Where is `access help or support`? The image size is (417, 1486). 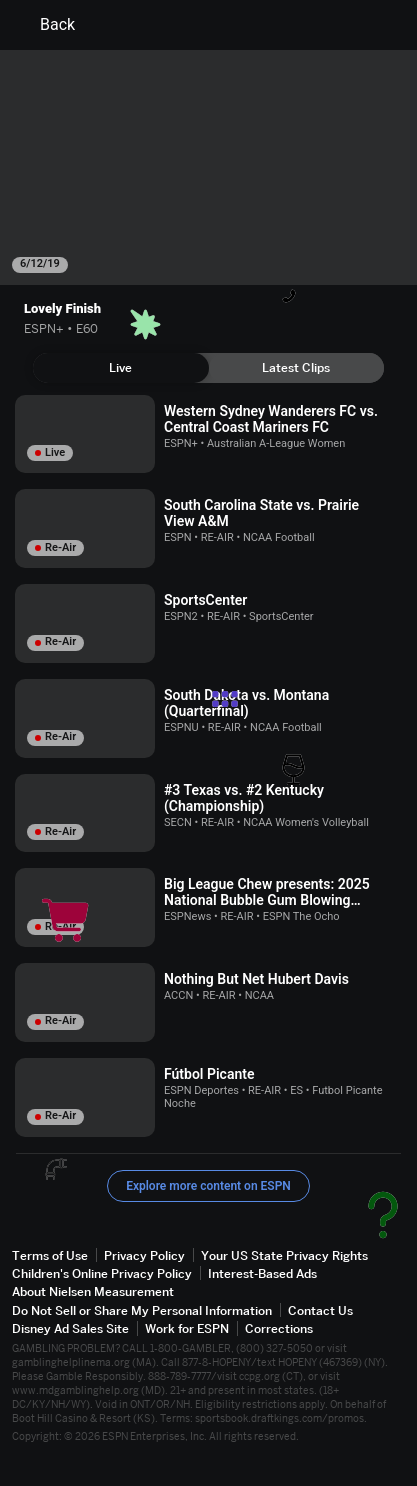 access help or support is located at coordinates (383, 1215).